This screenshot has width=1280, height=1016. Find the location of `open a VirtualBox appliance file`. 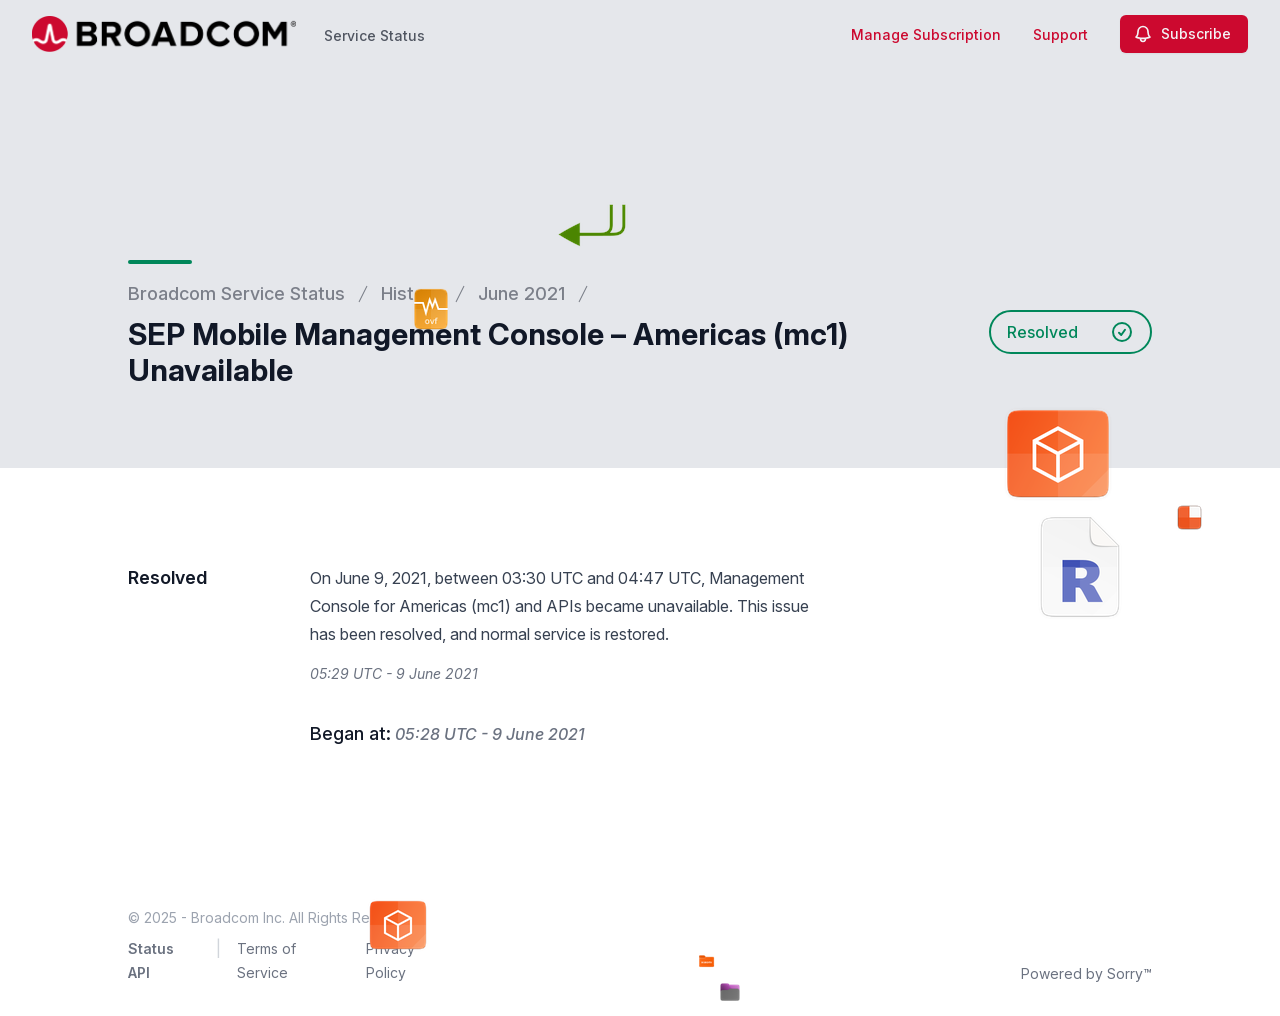

open a VirtualBox appliance file is located at coordinates (431, 309).